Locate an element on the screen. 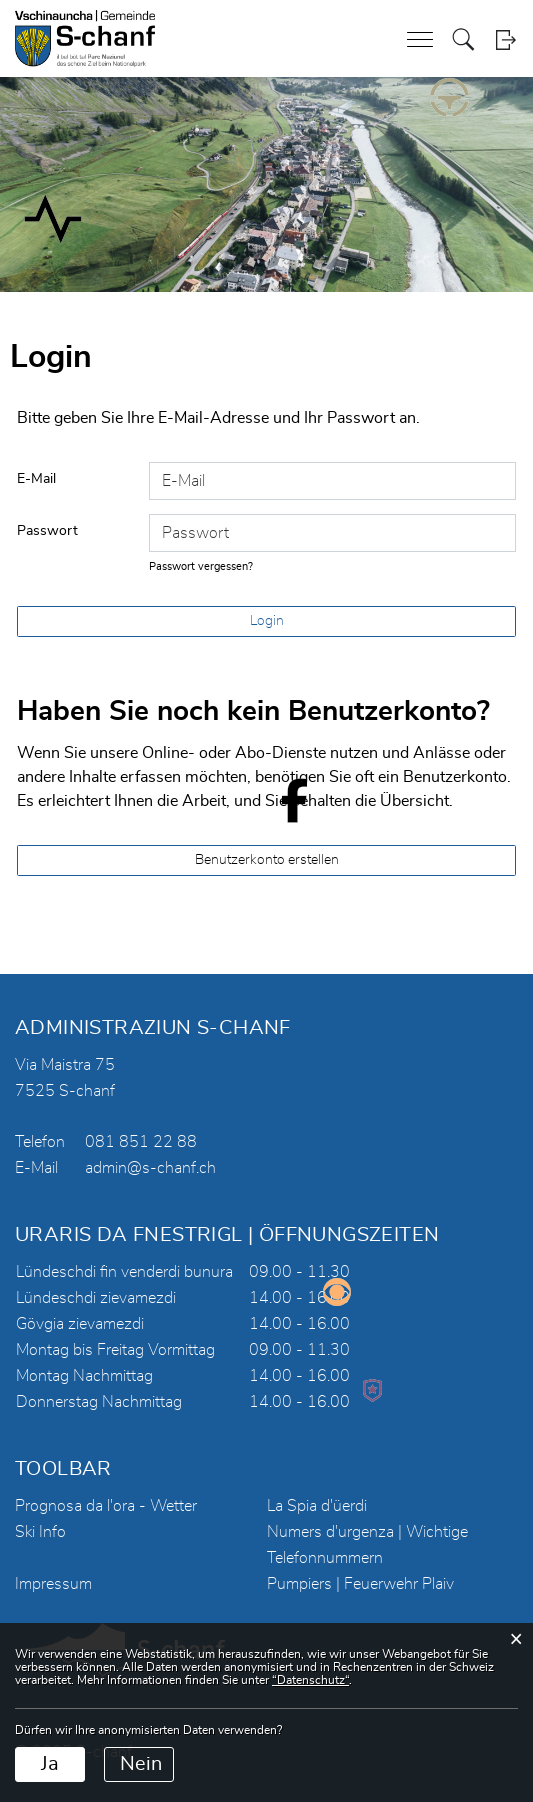  indicates premium or verified security status is located at coordinates (372, 1390).